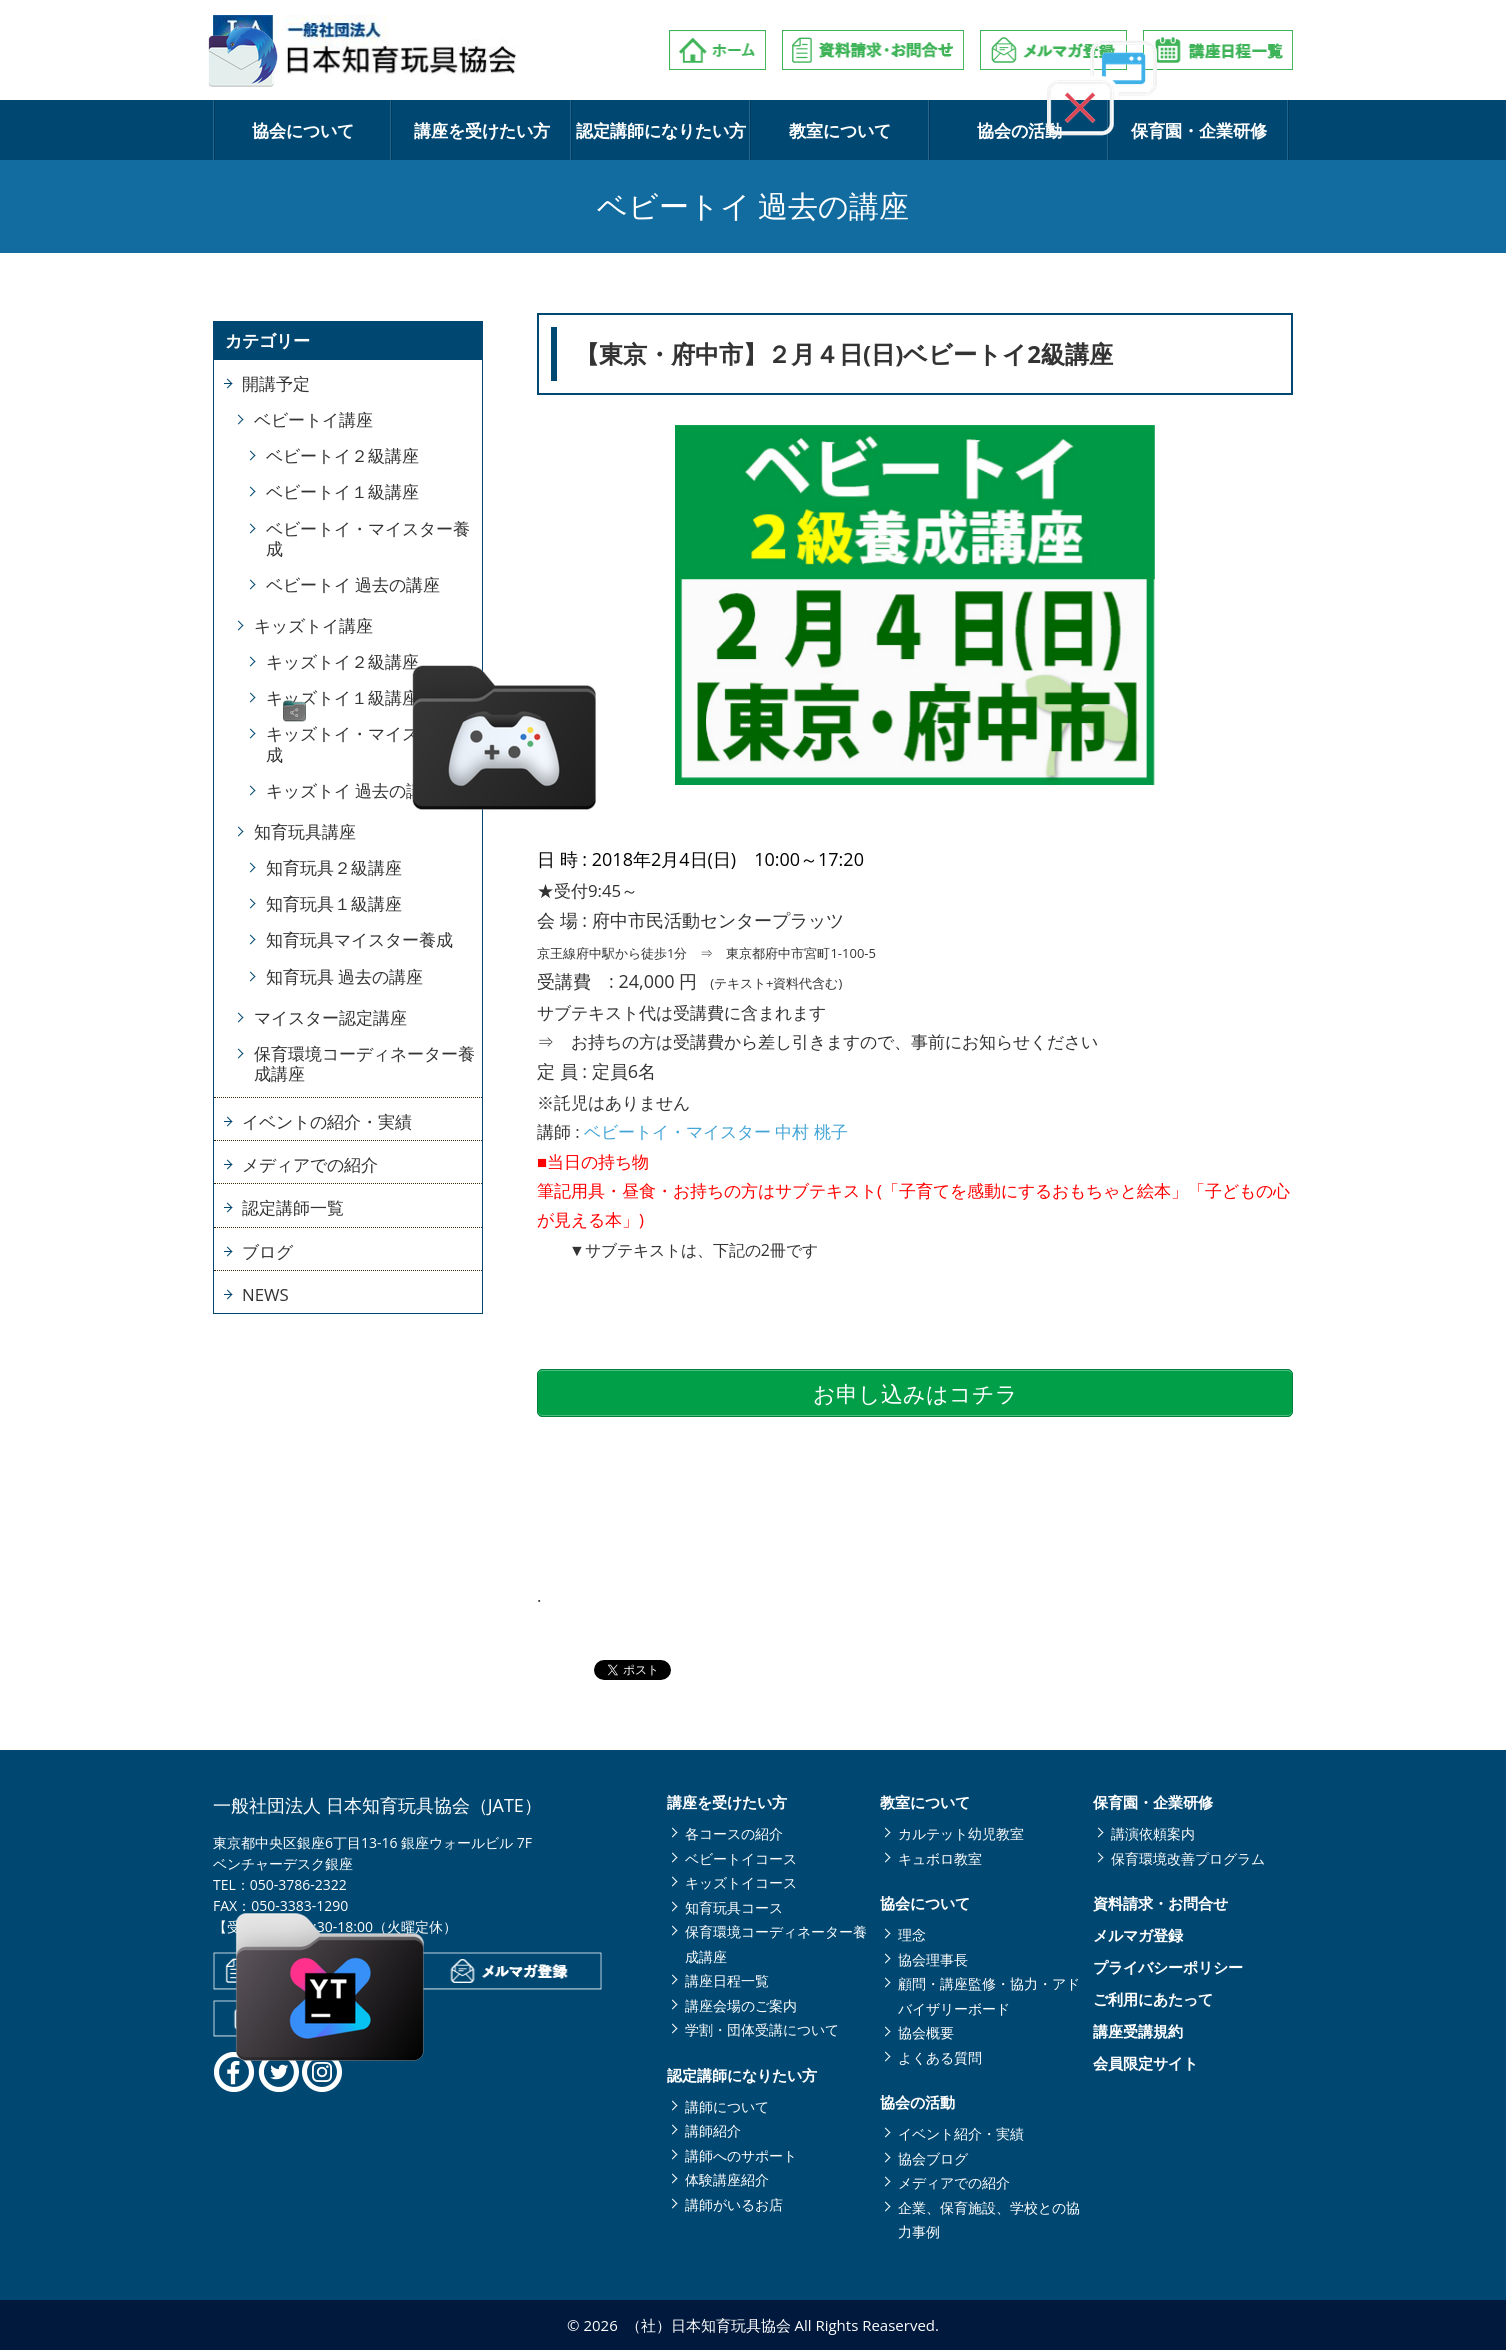  I want to click on open microsoft games folder, so click(503, 742).